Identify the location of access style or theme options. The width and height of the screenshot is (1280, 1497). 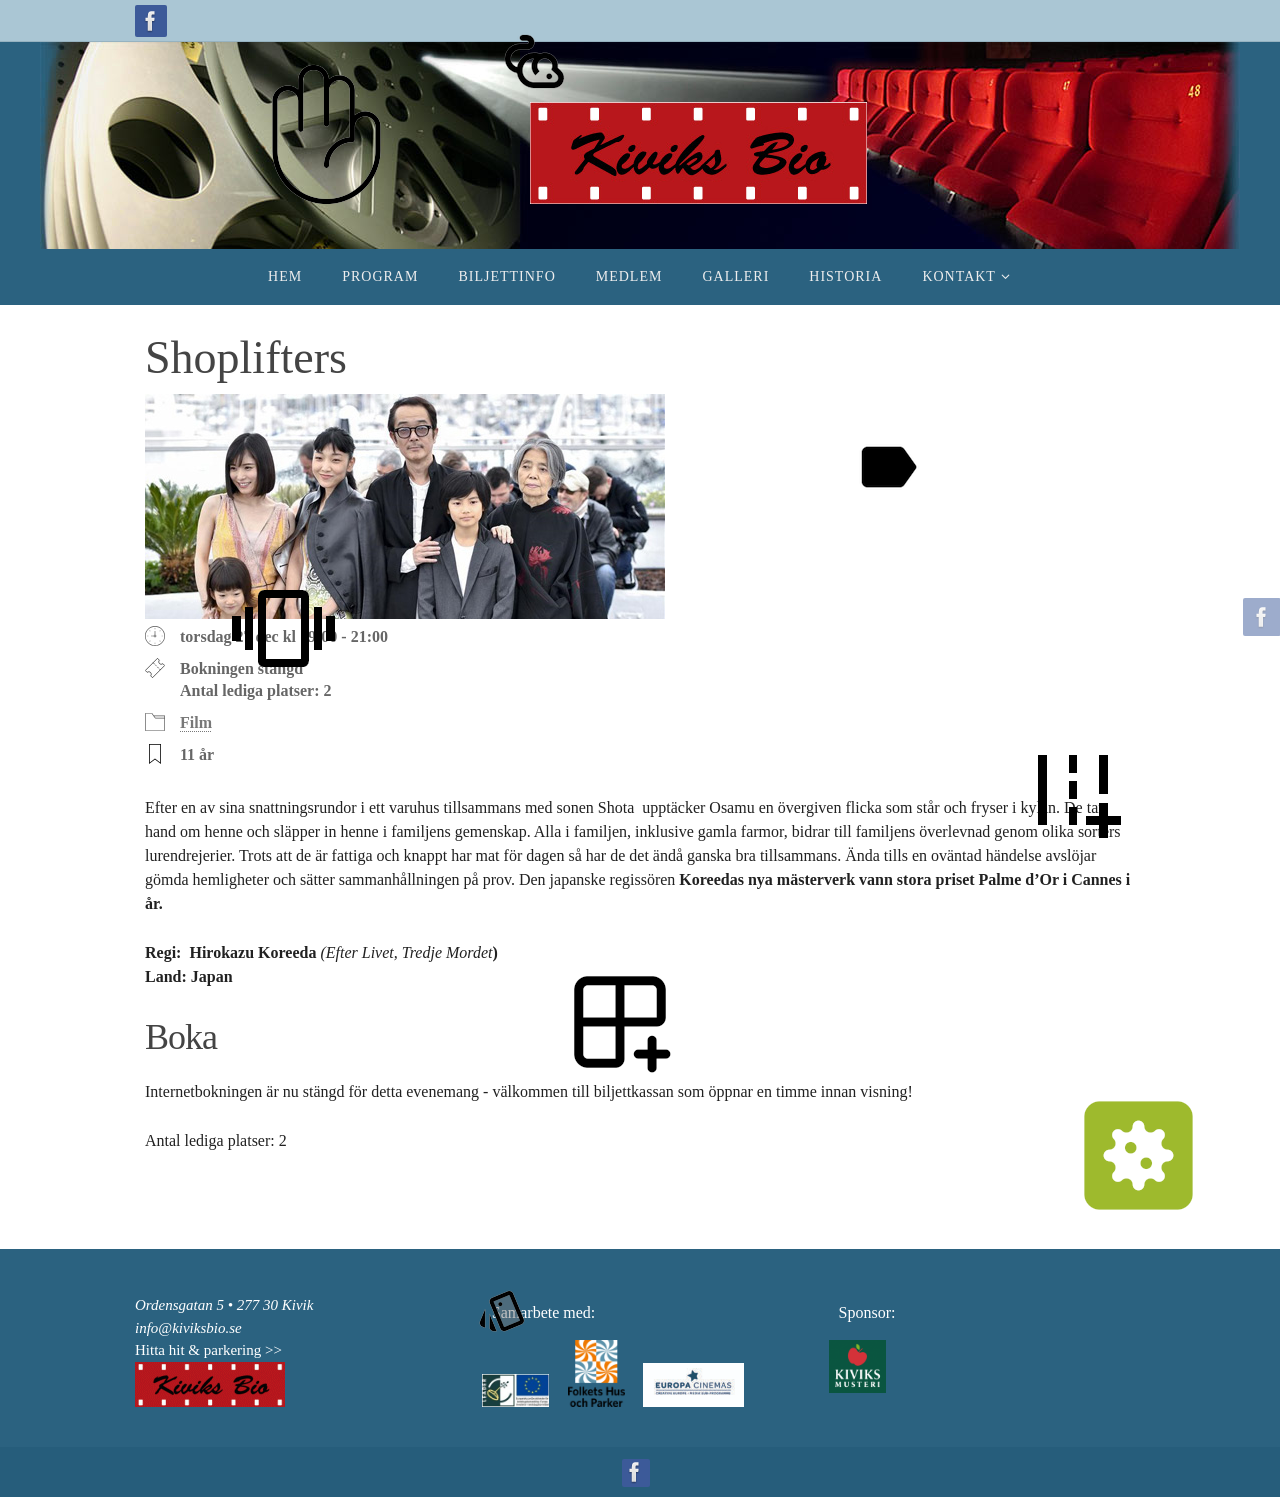
(502, 1310).